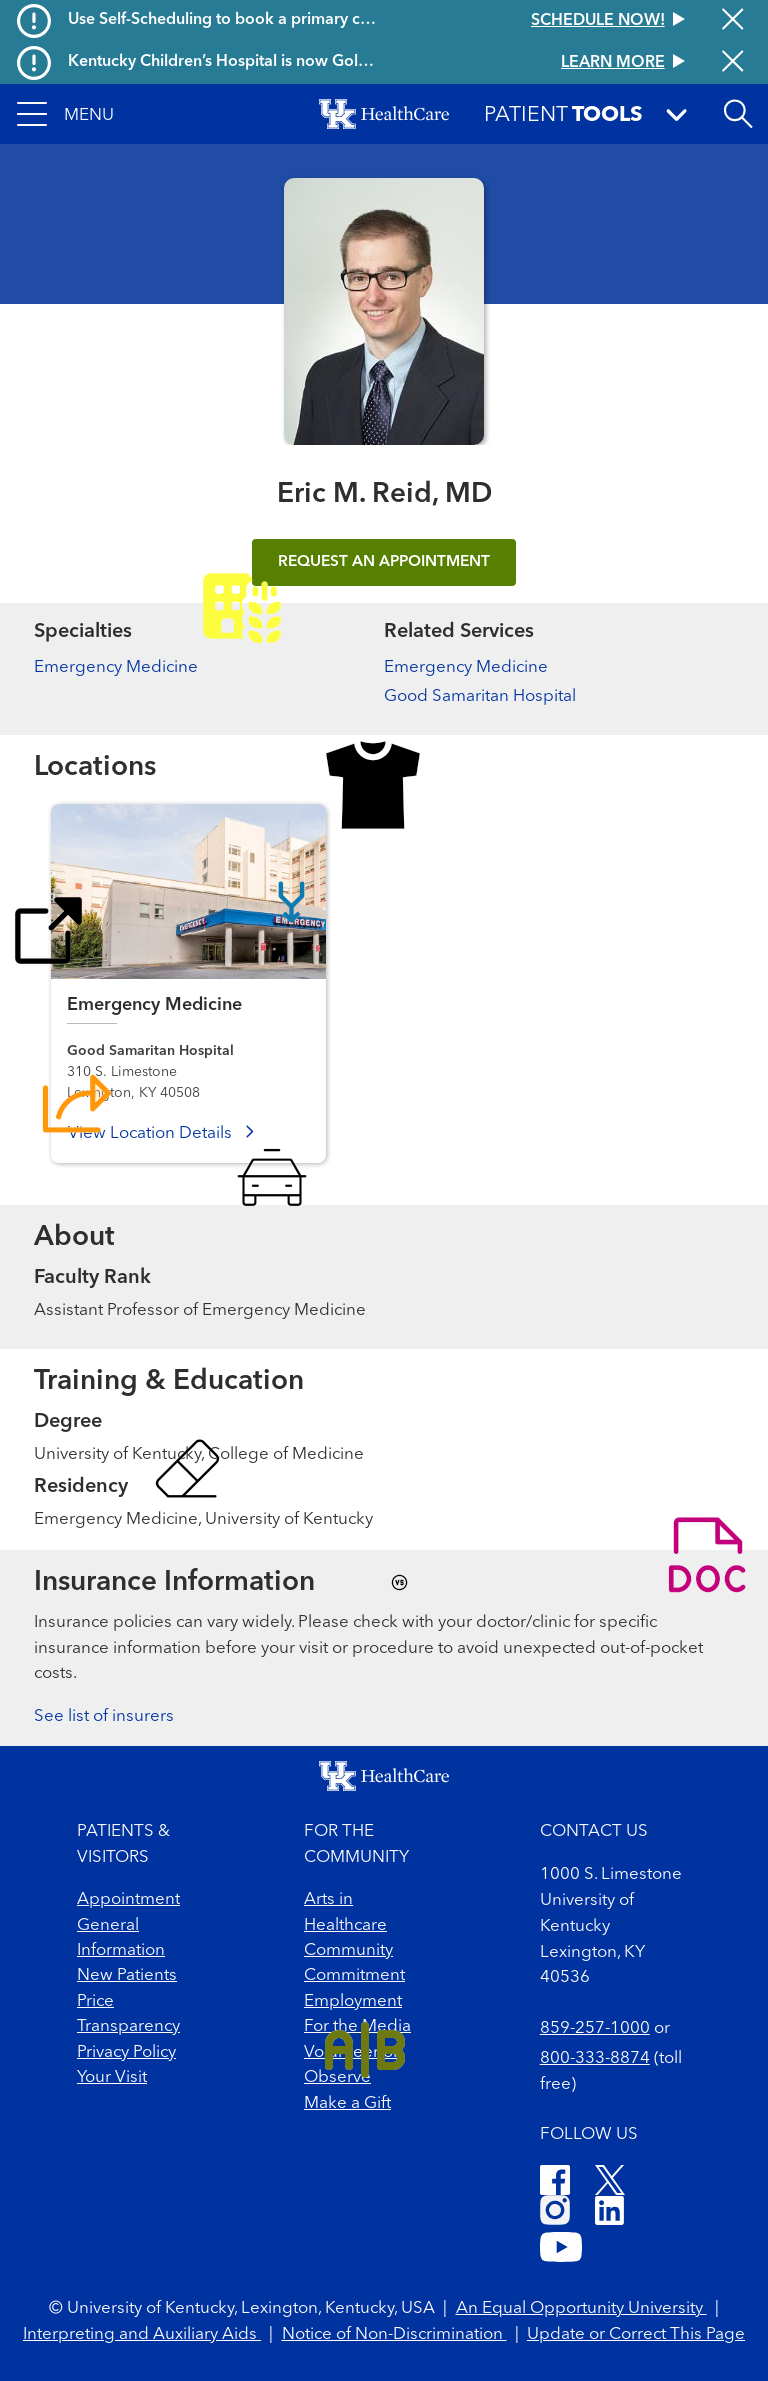  I want to click on indicates a versus or comparison mode, so click(399, 1582).